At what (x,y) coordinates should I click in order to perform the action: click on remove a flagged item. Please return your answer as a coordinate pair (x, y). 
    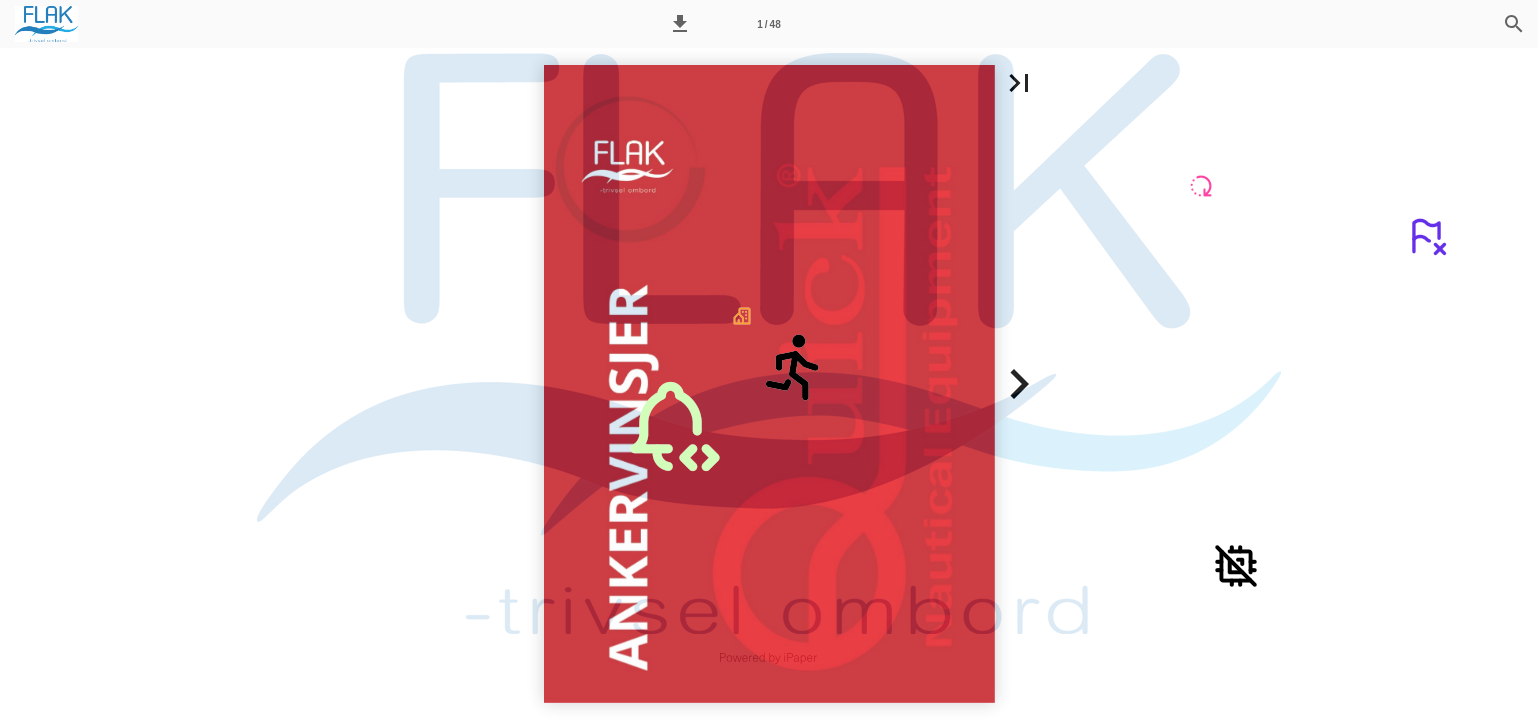
    Looking at the image, I should click on (1426, 235).